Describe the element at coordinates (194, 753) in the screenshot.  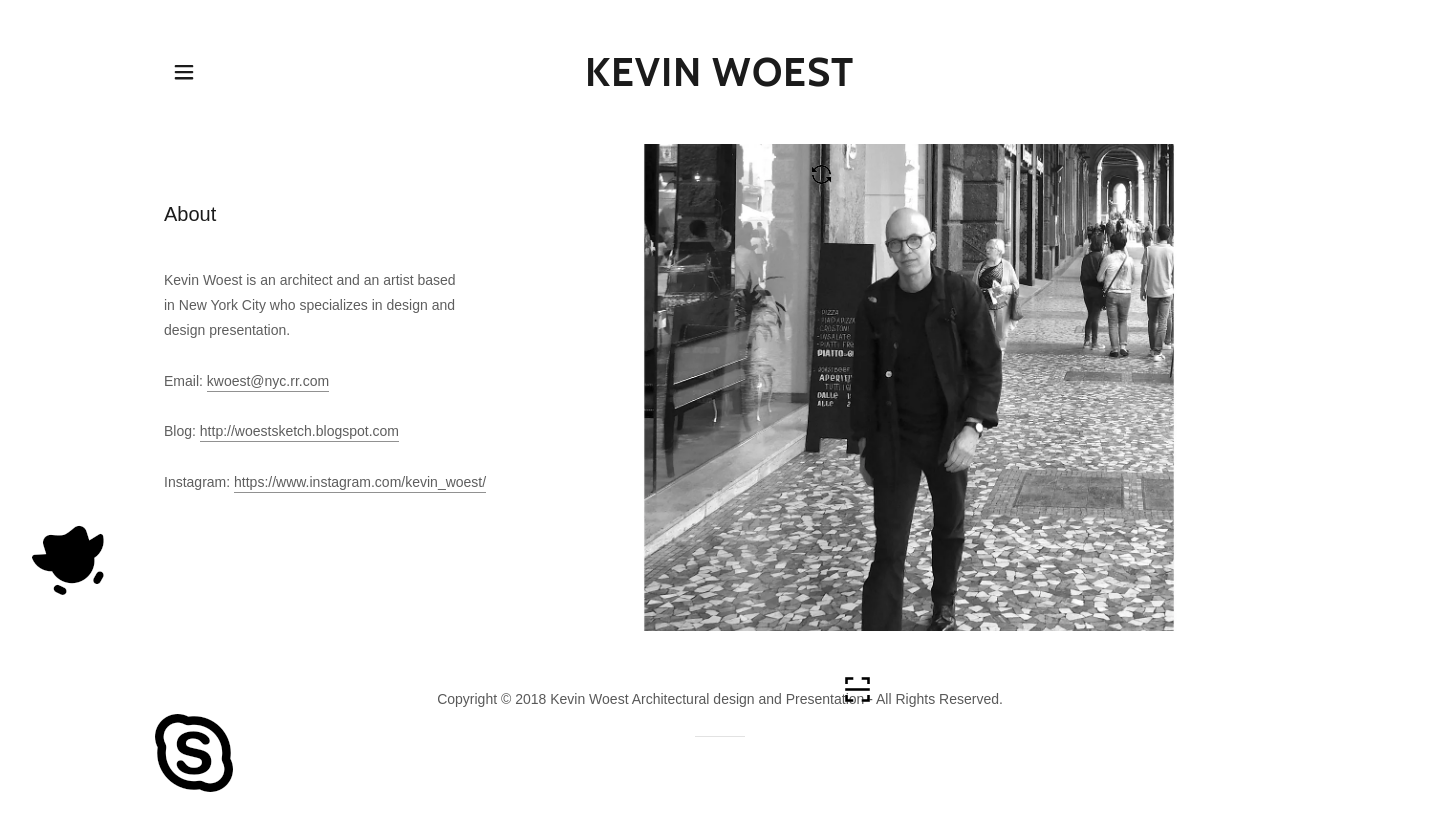
I see `open Skype app` at that location.